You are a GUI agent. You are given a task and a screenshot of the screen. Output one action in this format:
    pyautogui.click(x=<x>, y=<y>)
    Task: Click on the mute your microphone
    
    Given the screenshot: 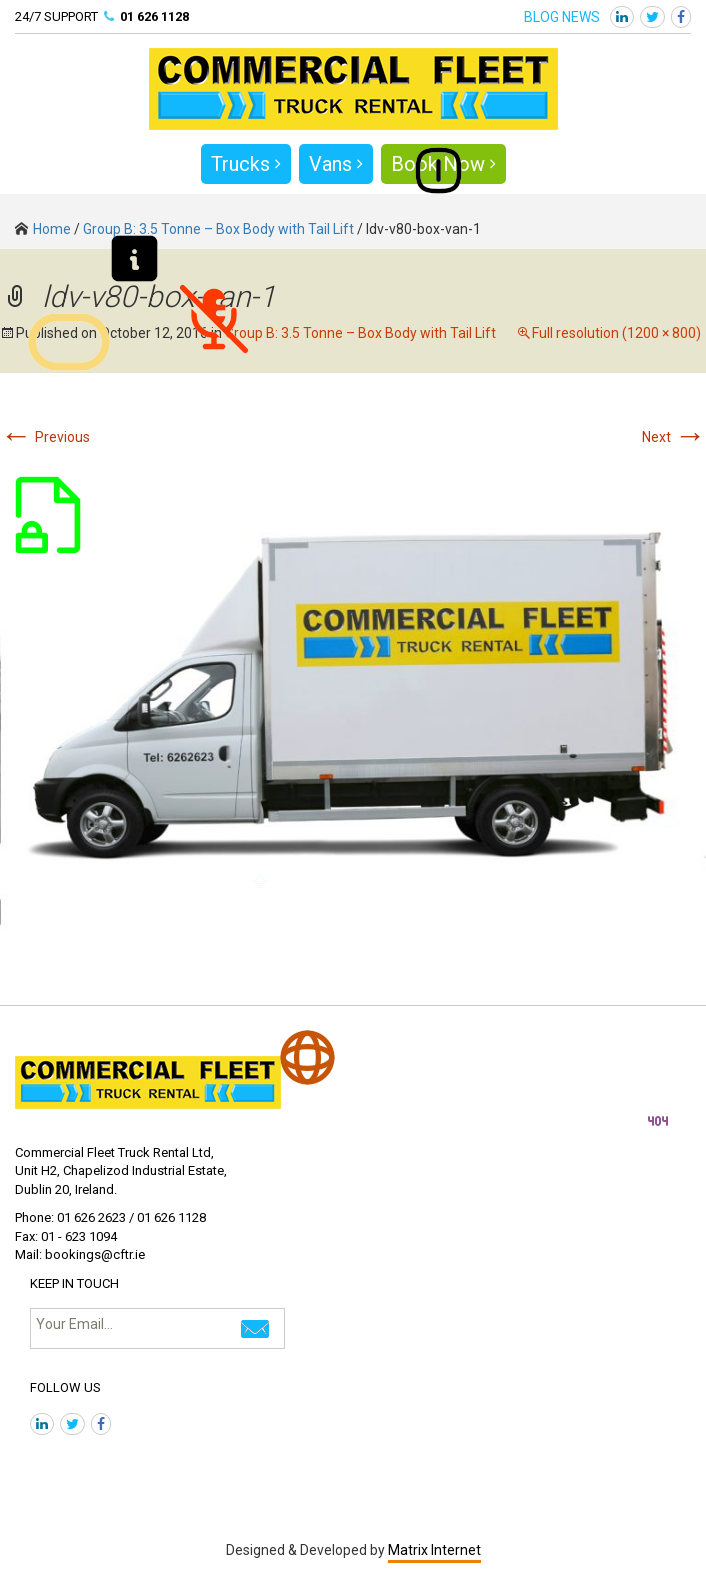 What is the action you would take?
    pyautogui.click(x=214, y=319)
    